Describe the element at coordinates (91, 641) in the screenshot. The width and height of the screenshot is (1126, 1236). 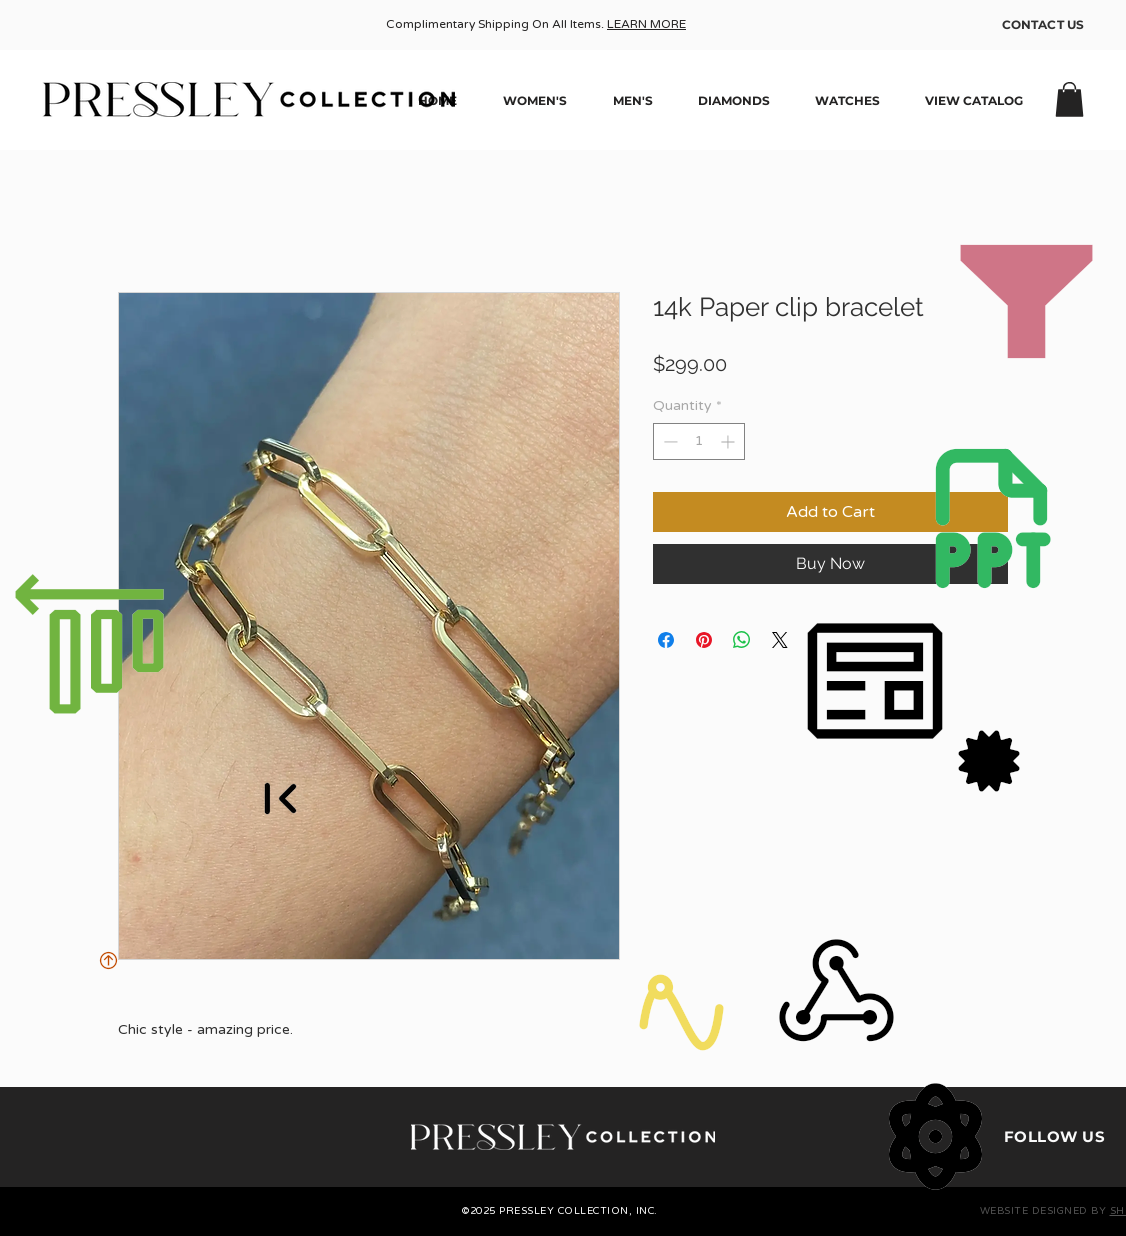
I see `view graph data from right to left` at that location.